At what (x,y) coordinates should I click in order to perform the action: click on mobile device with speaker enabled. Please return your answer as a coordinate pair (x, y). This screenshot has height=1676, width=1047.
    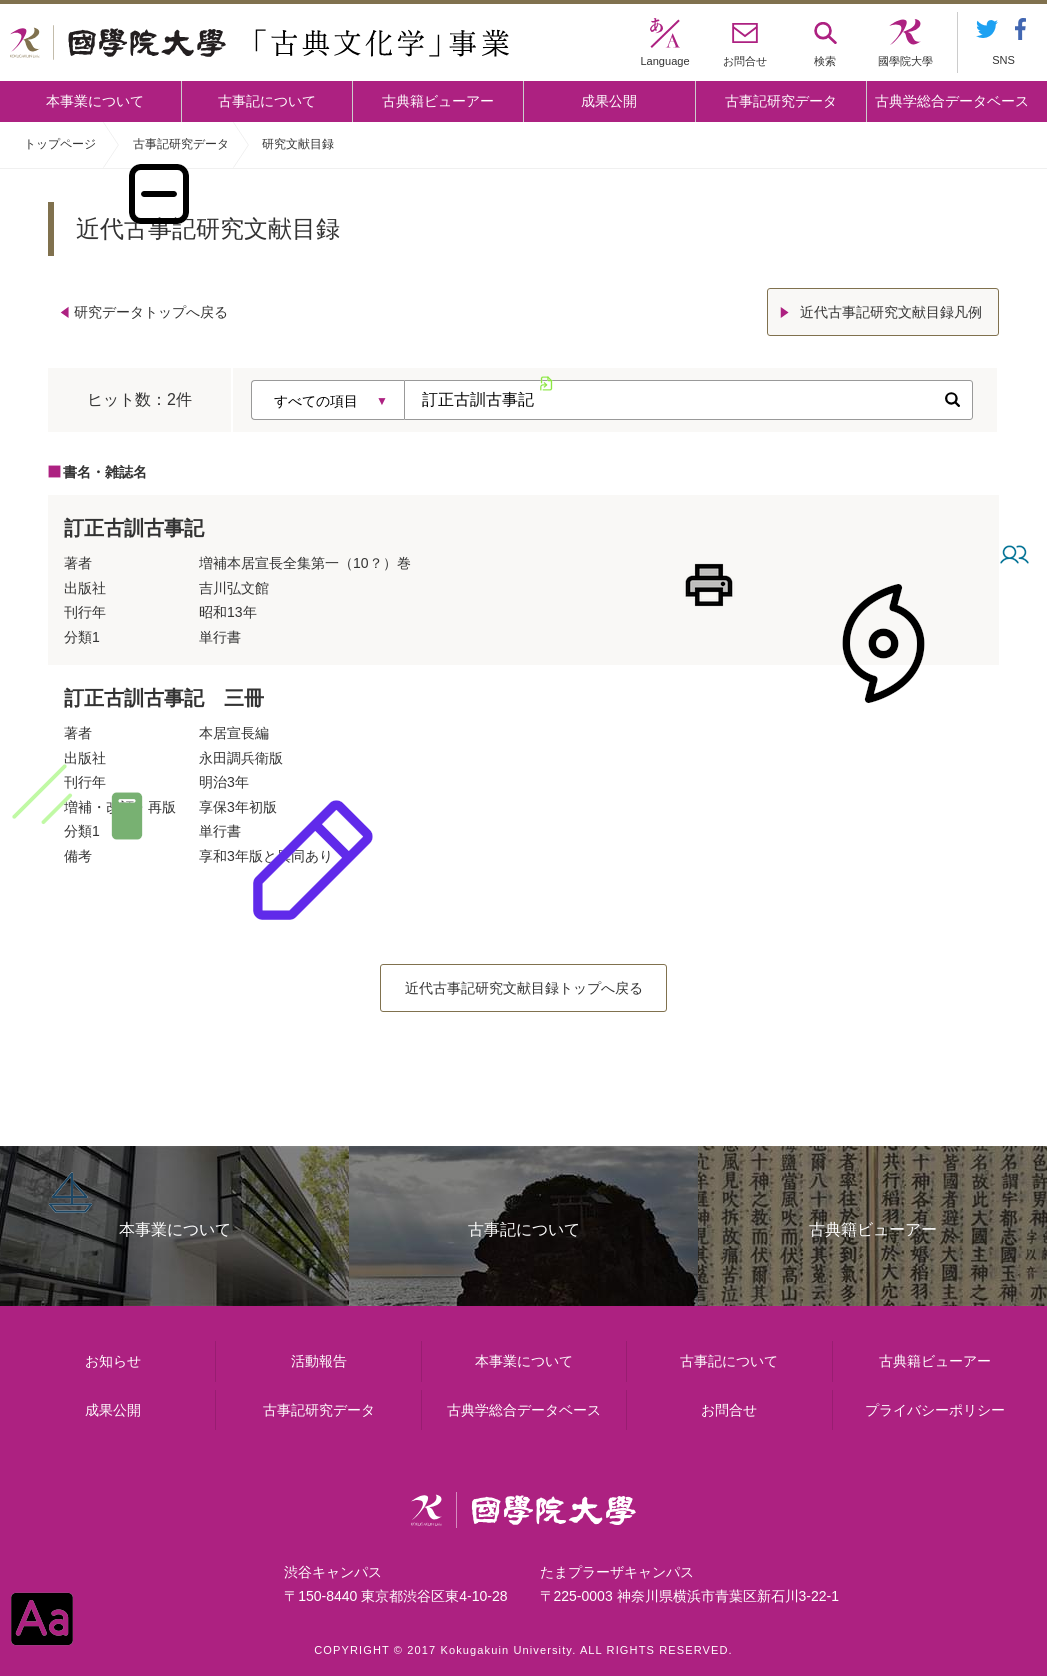
    Looking at the image, I should click on (127, 816).